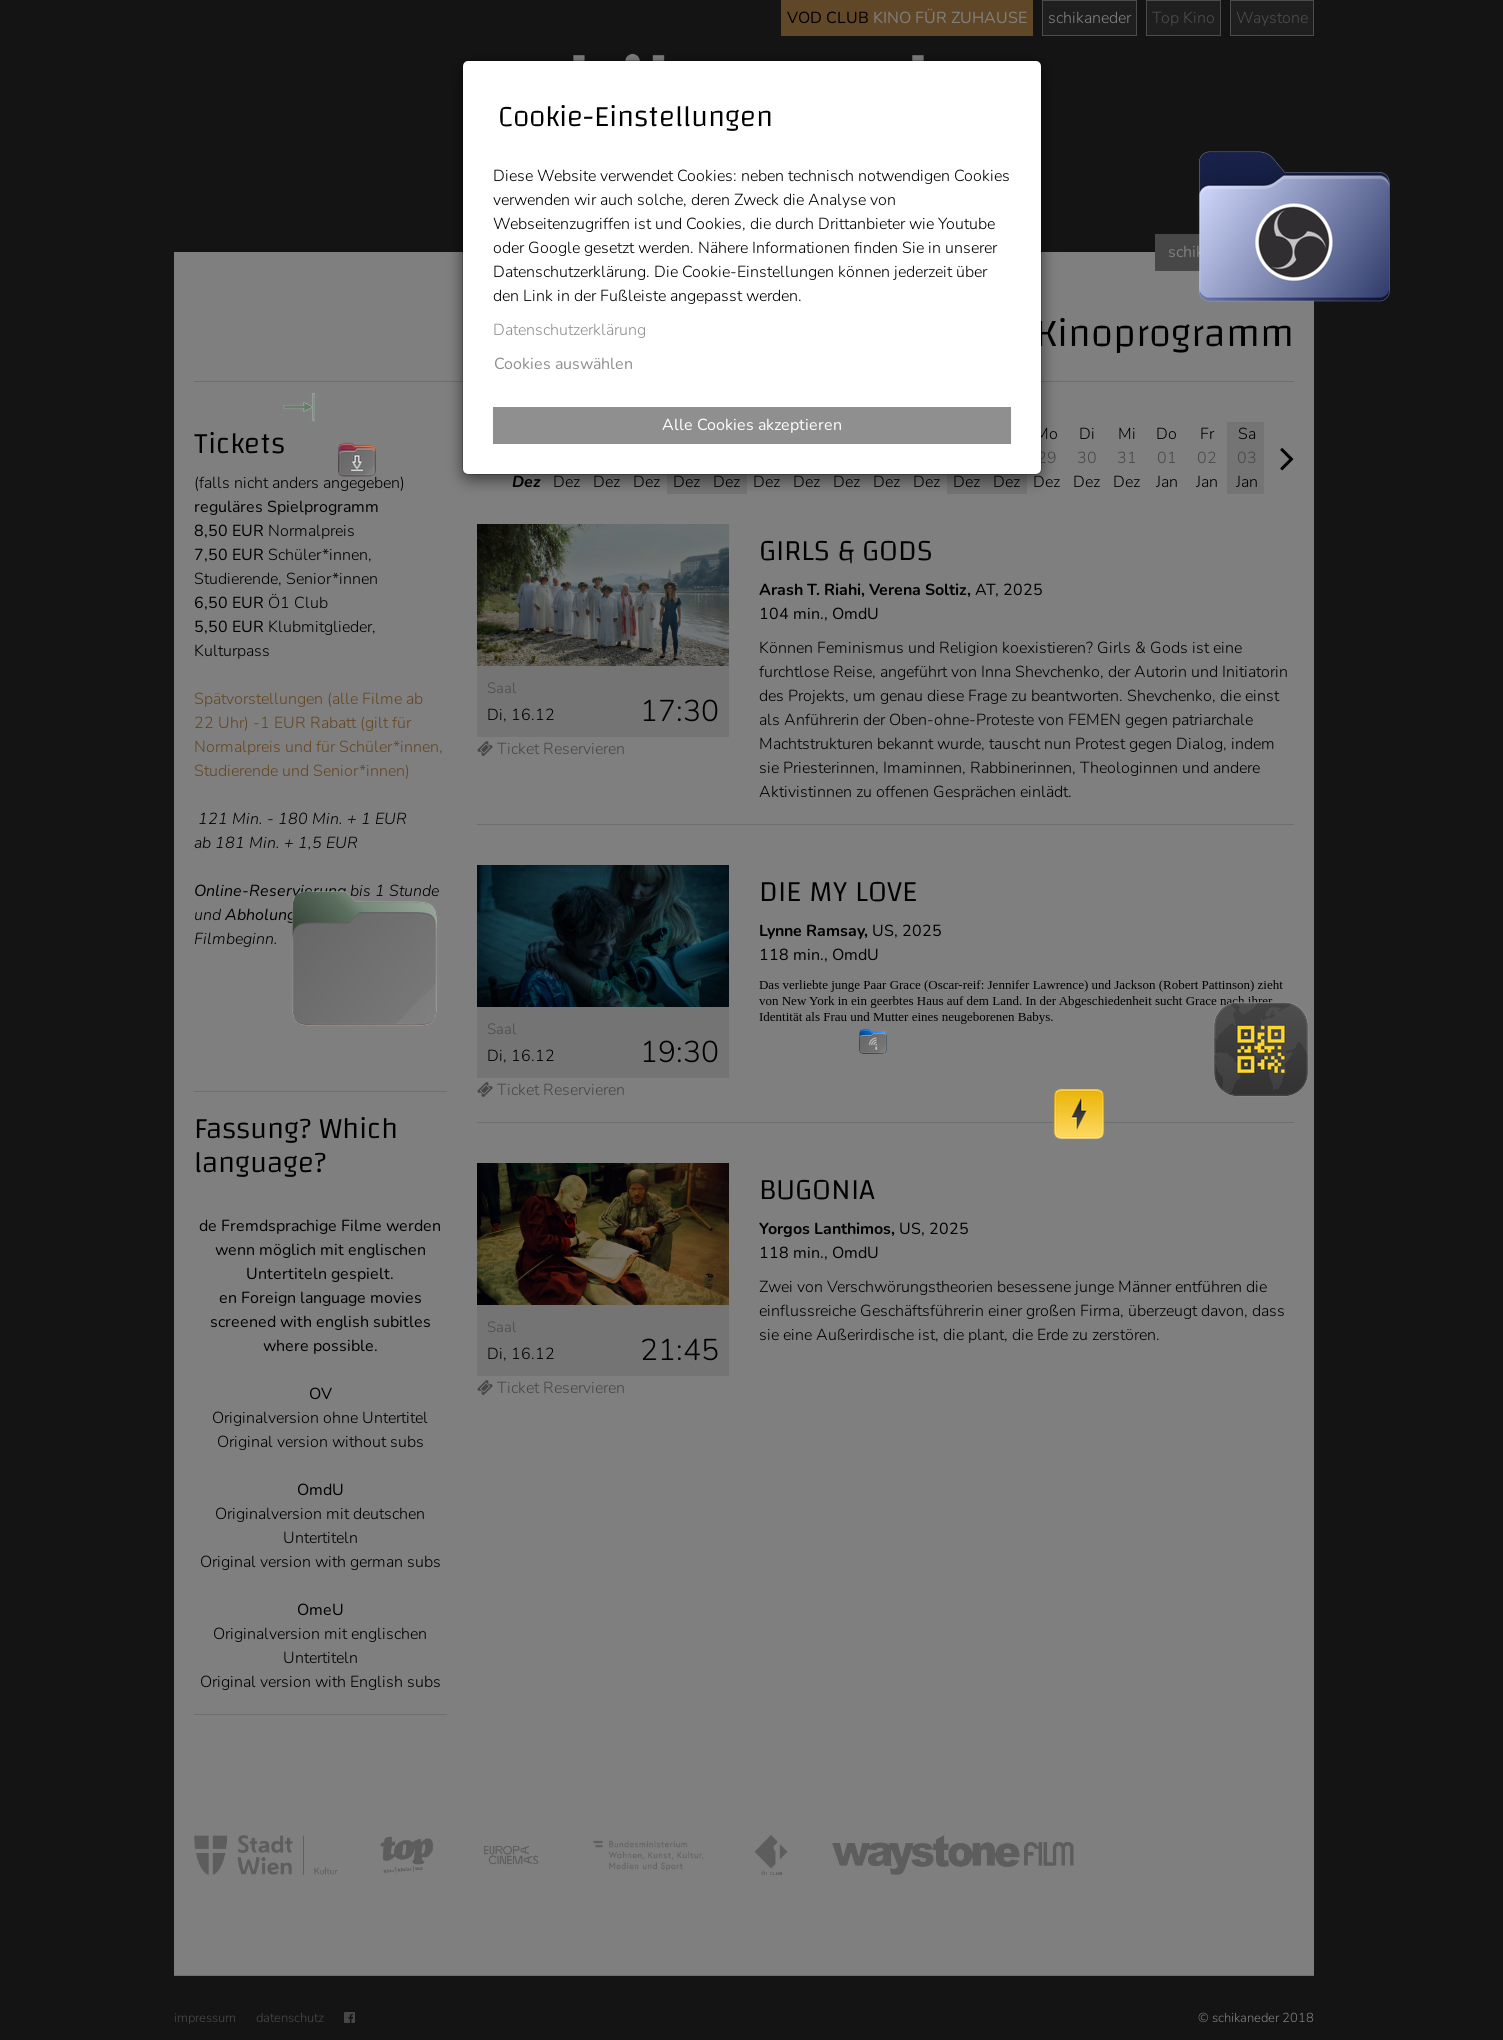 Image resolution: width=1503 pixels, height=2040 pixels. I want to click on configure web browser identification settings, so click(1261, 1051).